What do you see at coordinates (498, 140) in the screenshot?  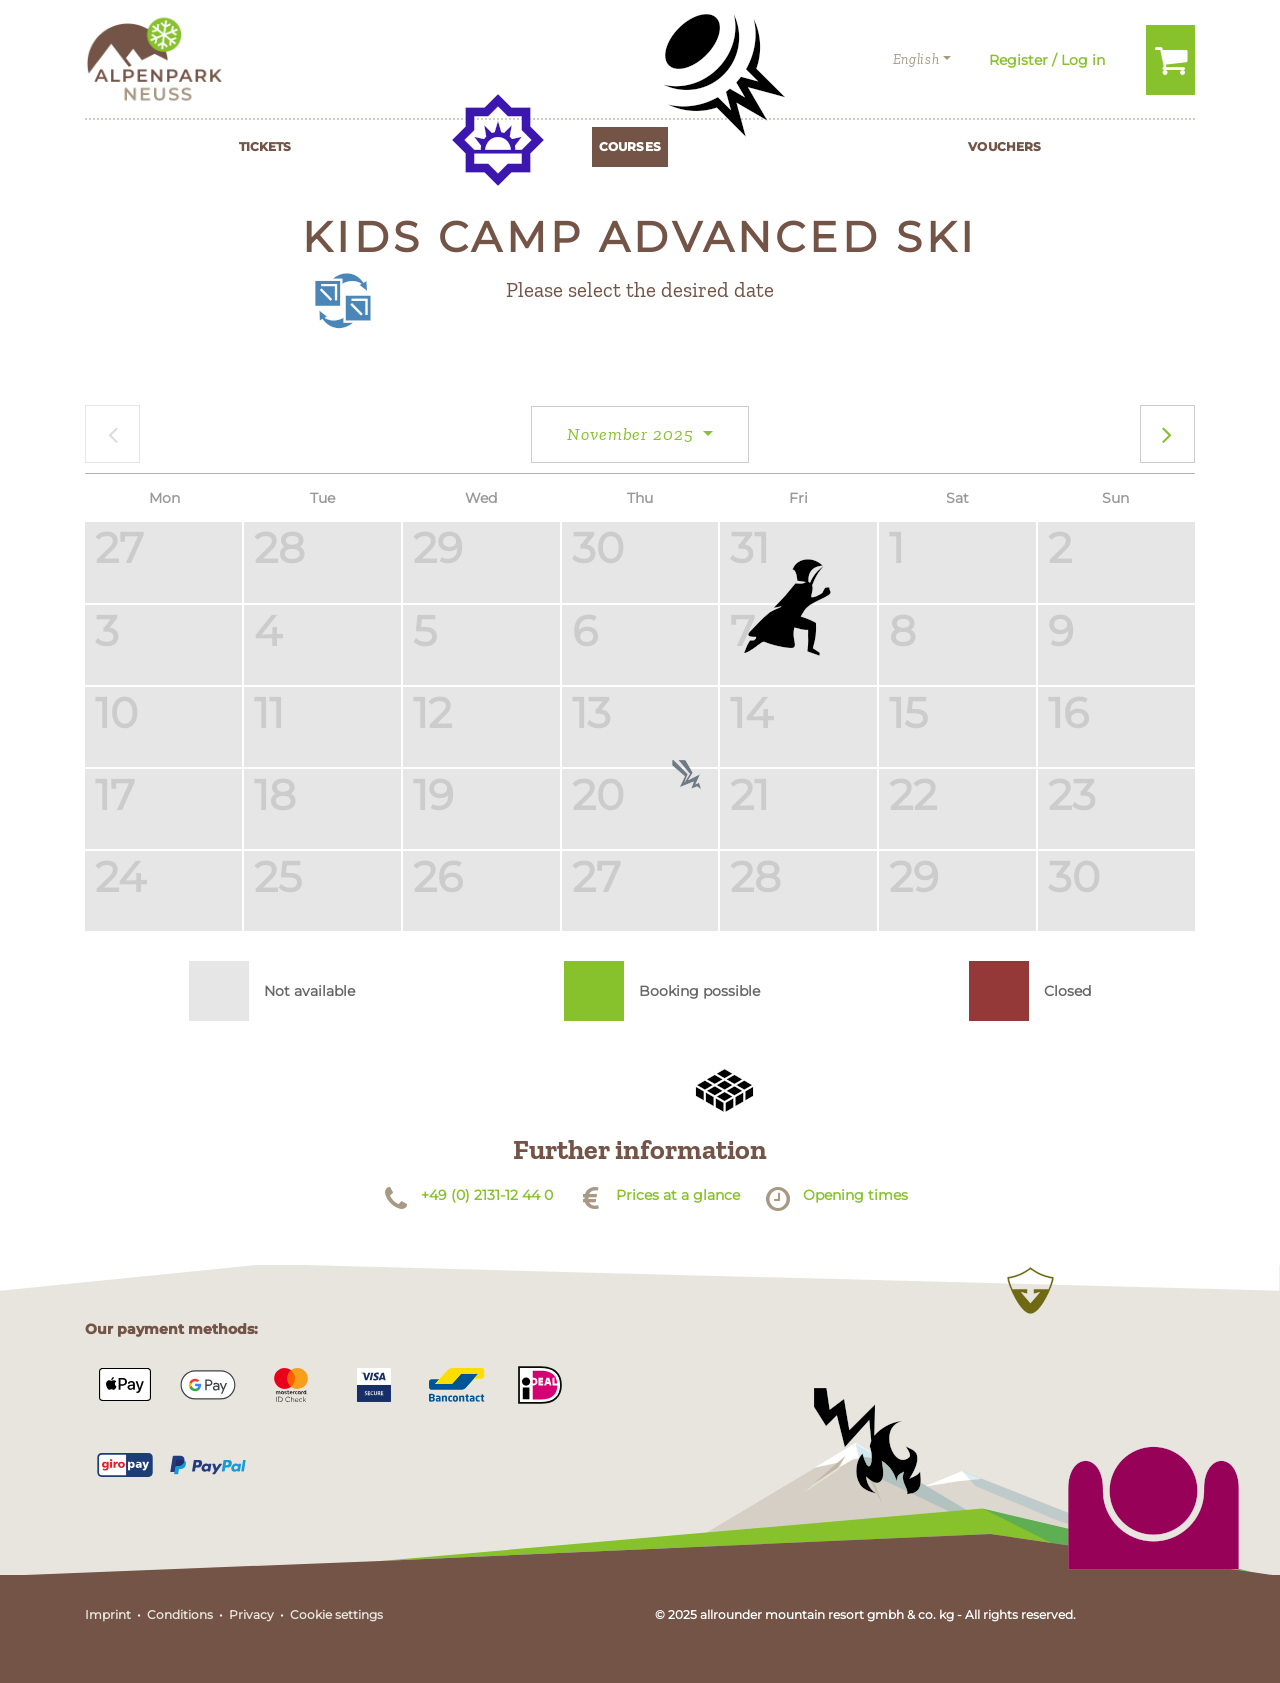 I see `decorative badge or achievement icon` at bounding box center [498, 140].